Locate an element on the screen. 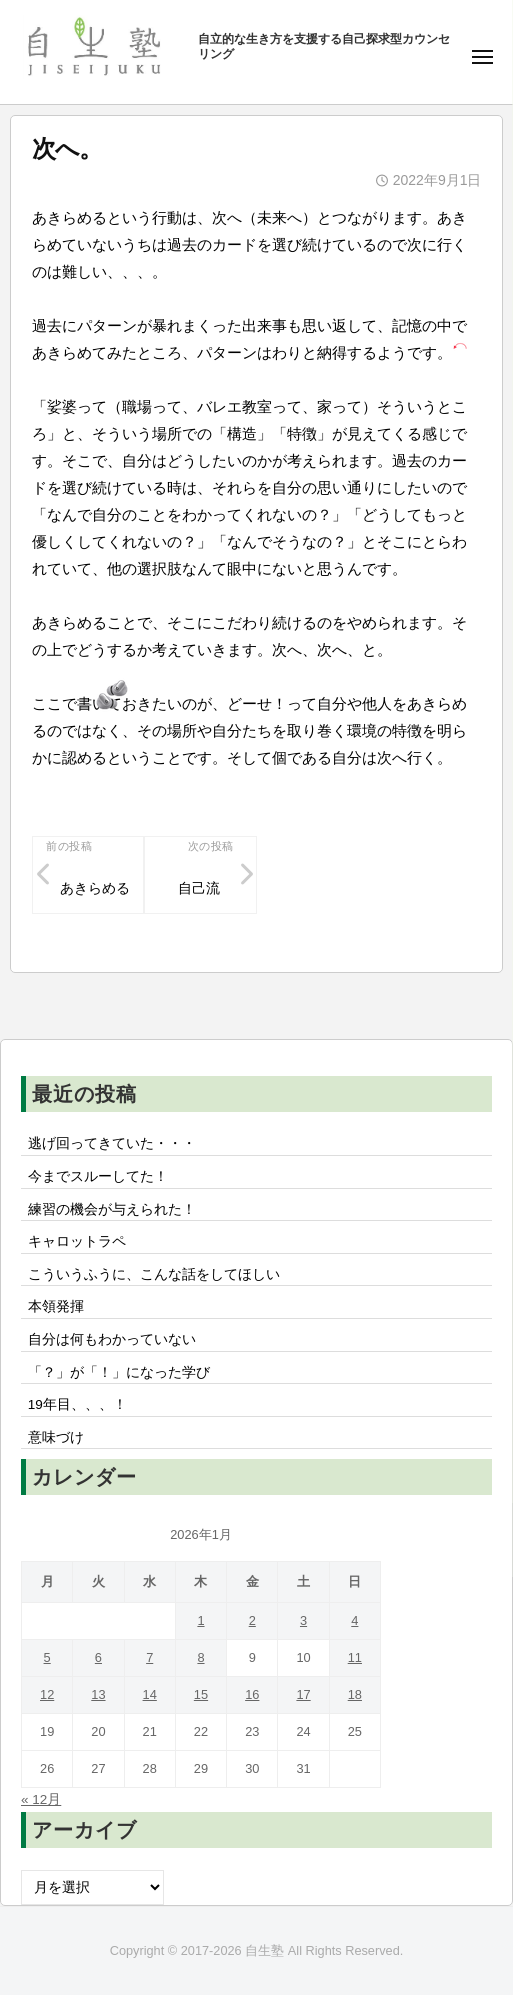 This screenshot has width=513, height=1995. connect beats studio buds via bluetooth is located at coordinates (112, 695).